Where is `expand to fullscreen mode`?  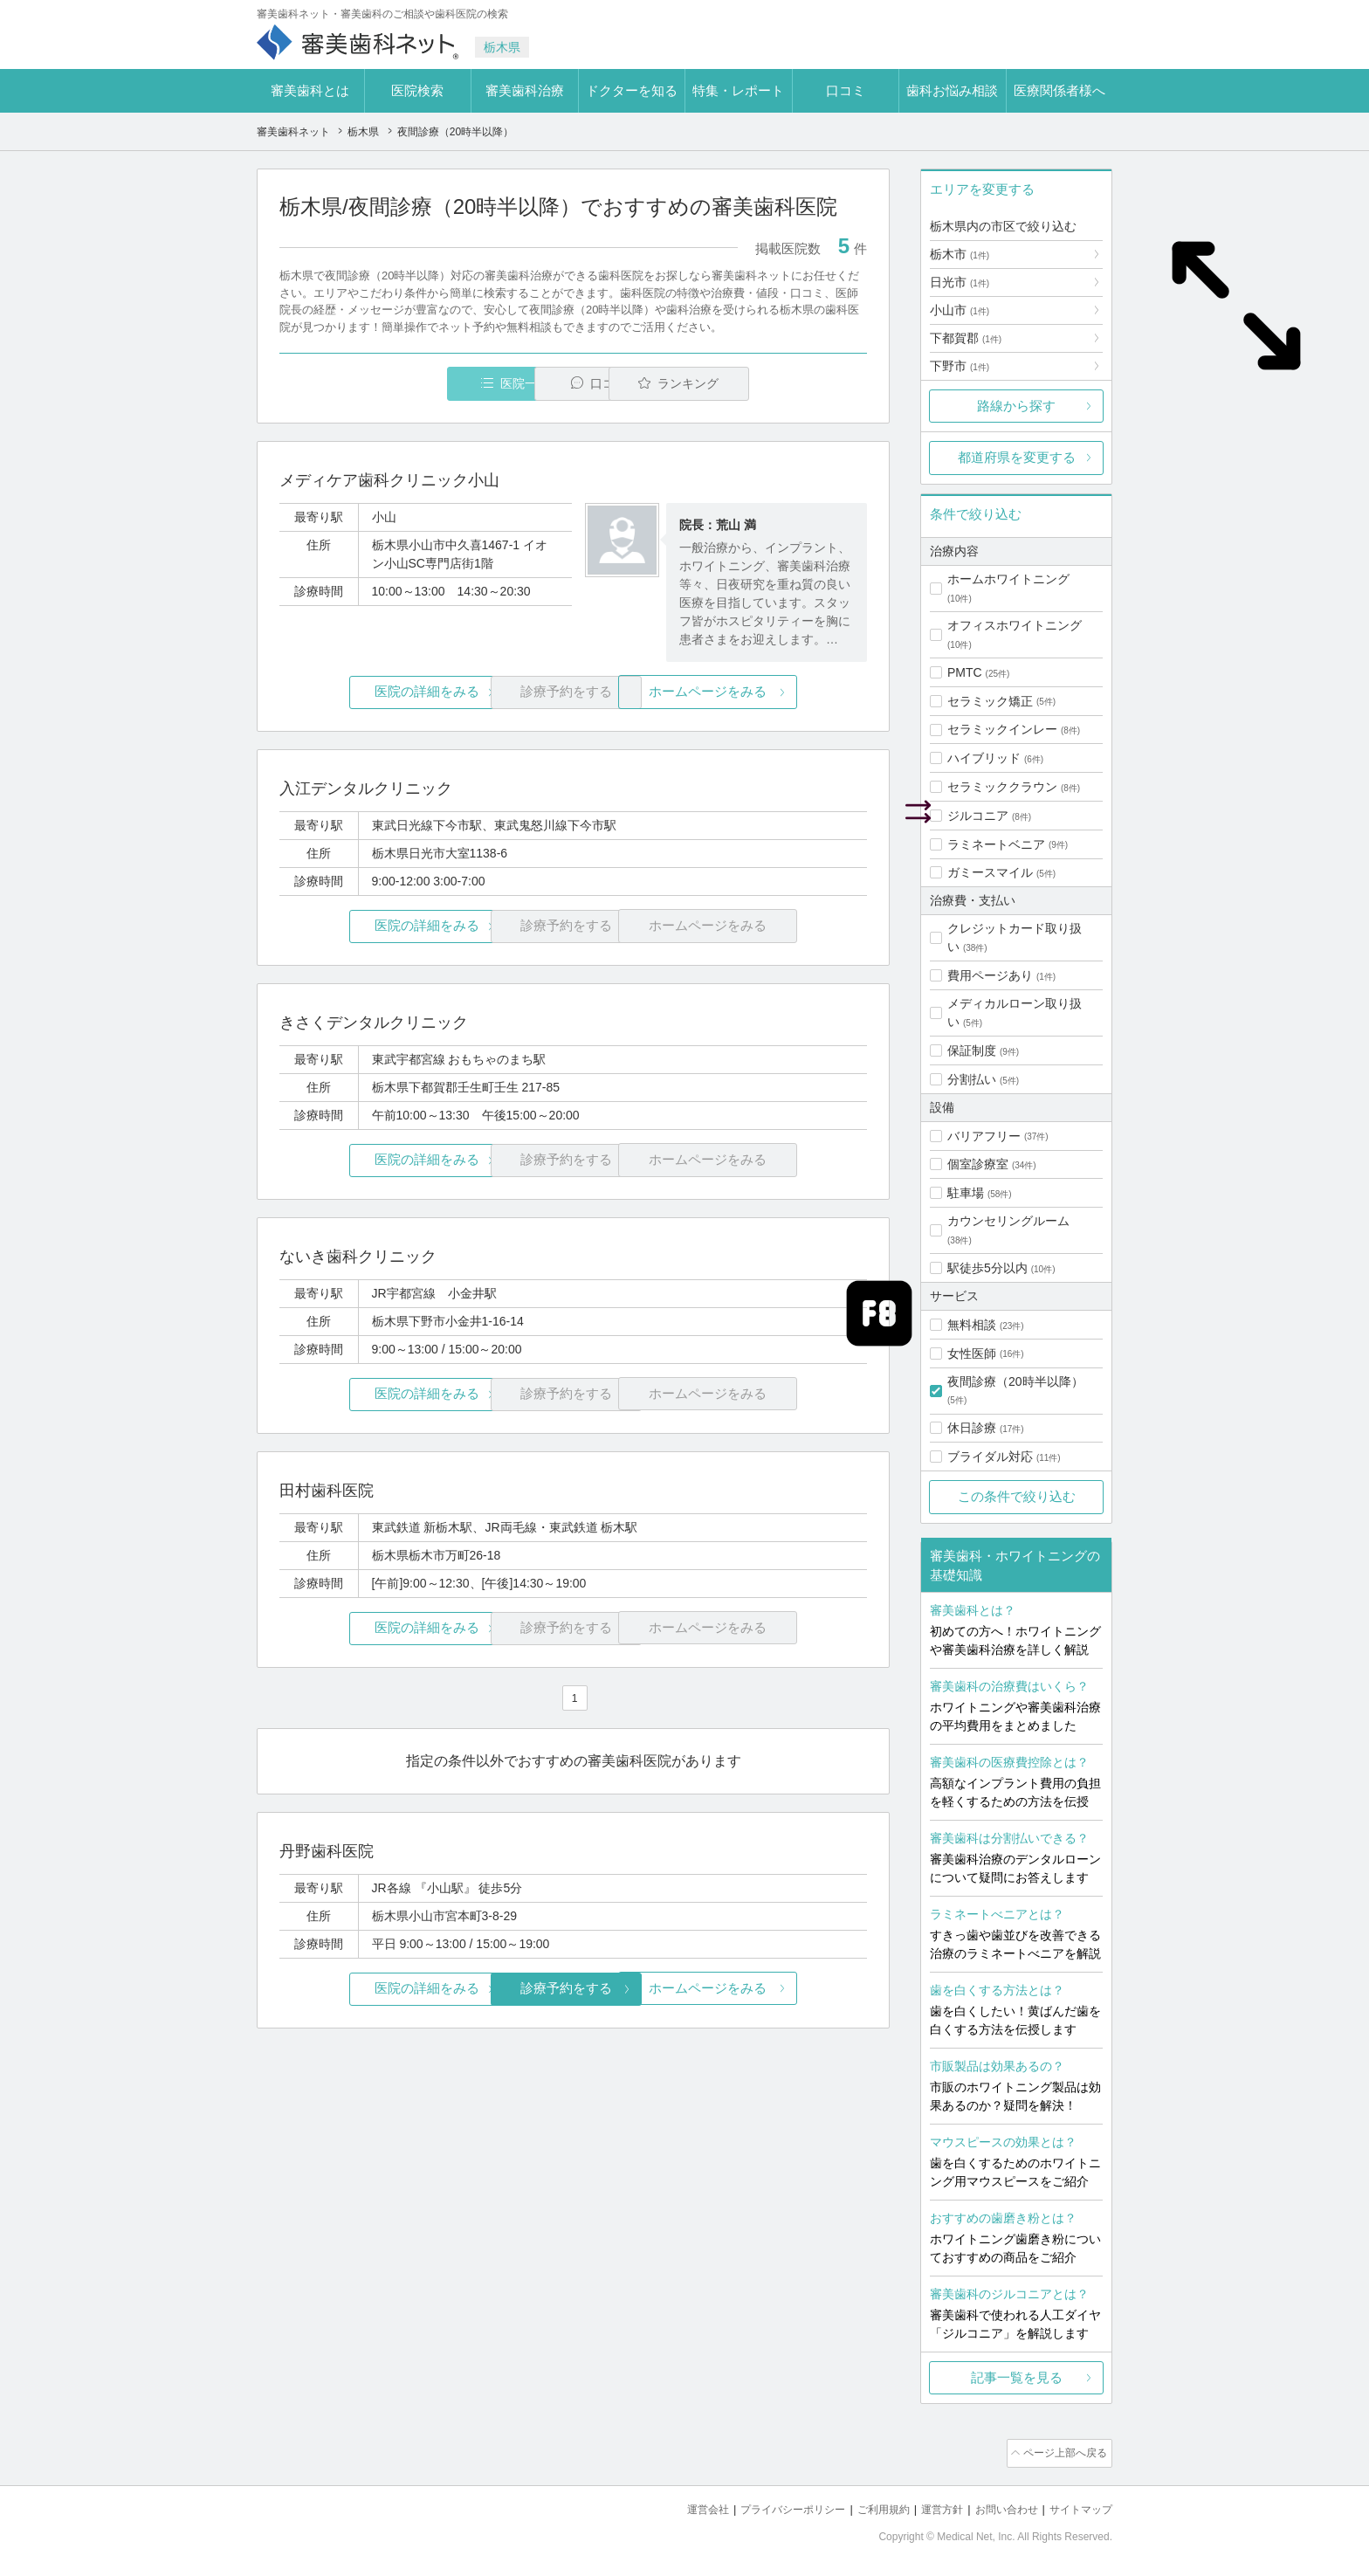
expand to fullscreen mode is located at coordinates (1236, 306).